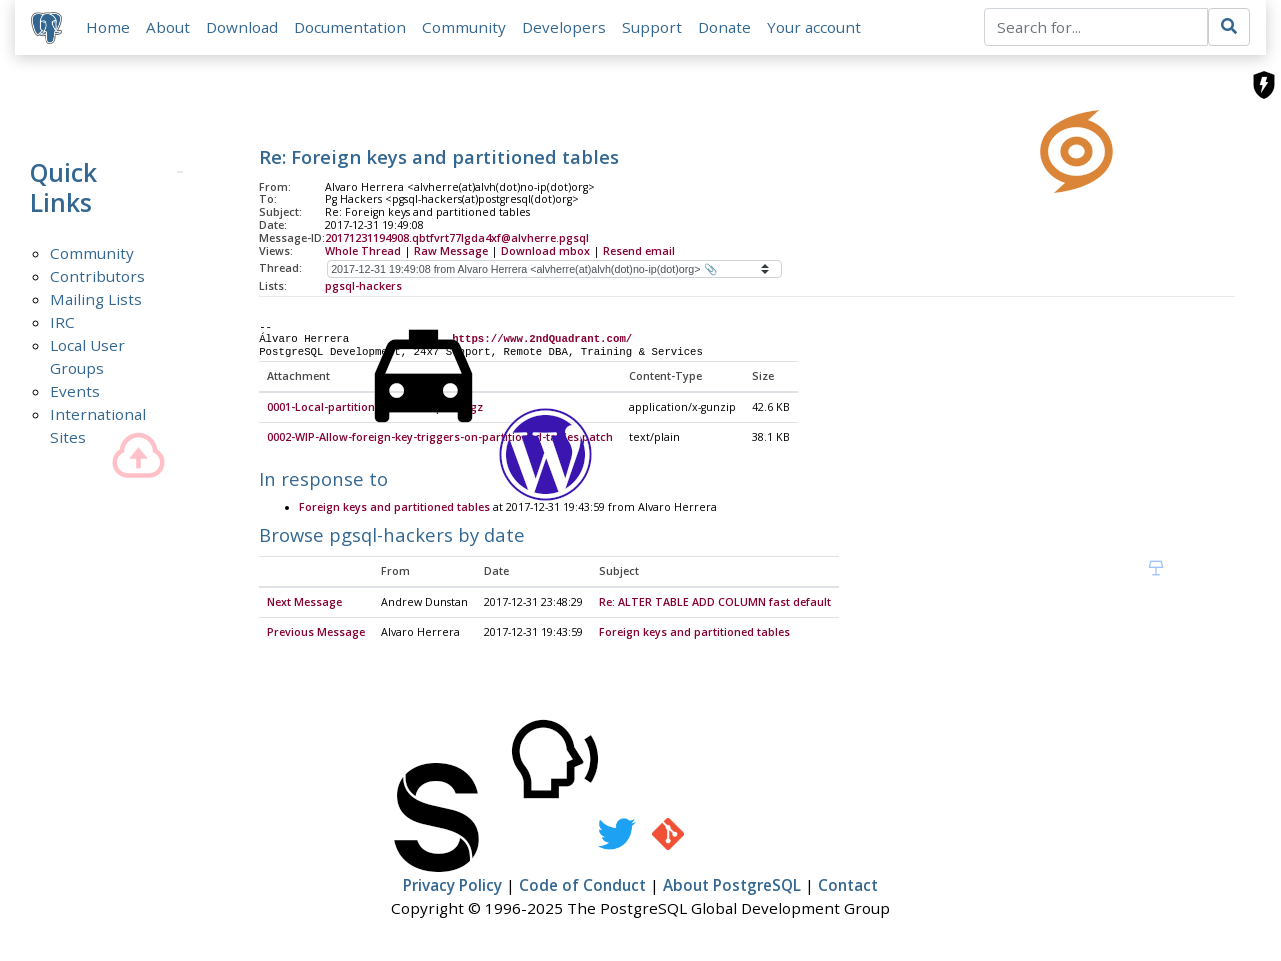 This screenshot has width=1281, height=961. Describe the element at coordinates (1264, 85) in the screenshot. I see `socket security logo` at that location.